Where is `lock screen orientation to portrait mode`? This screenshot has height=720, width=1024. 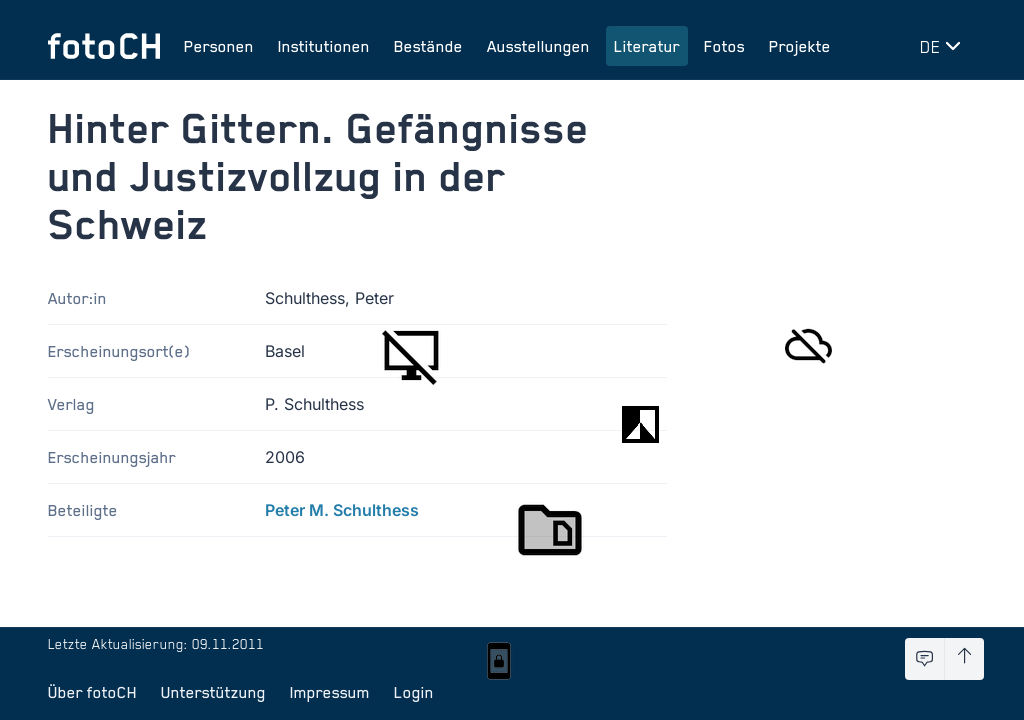 lock screen orientation to portrait mode is located at coordinates (499, 661).